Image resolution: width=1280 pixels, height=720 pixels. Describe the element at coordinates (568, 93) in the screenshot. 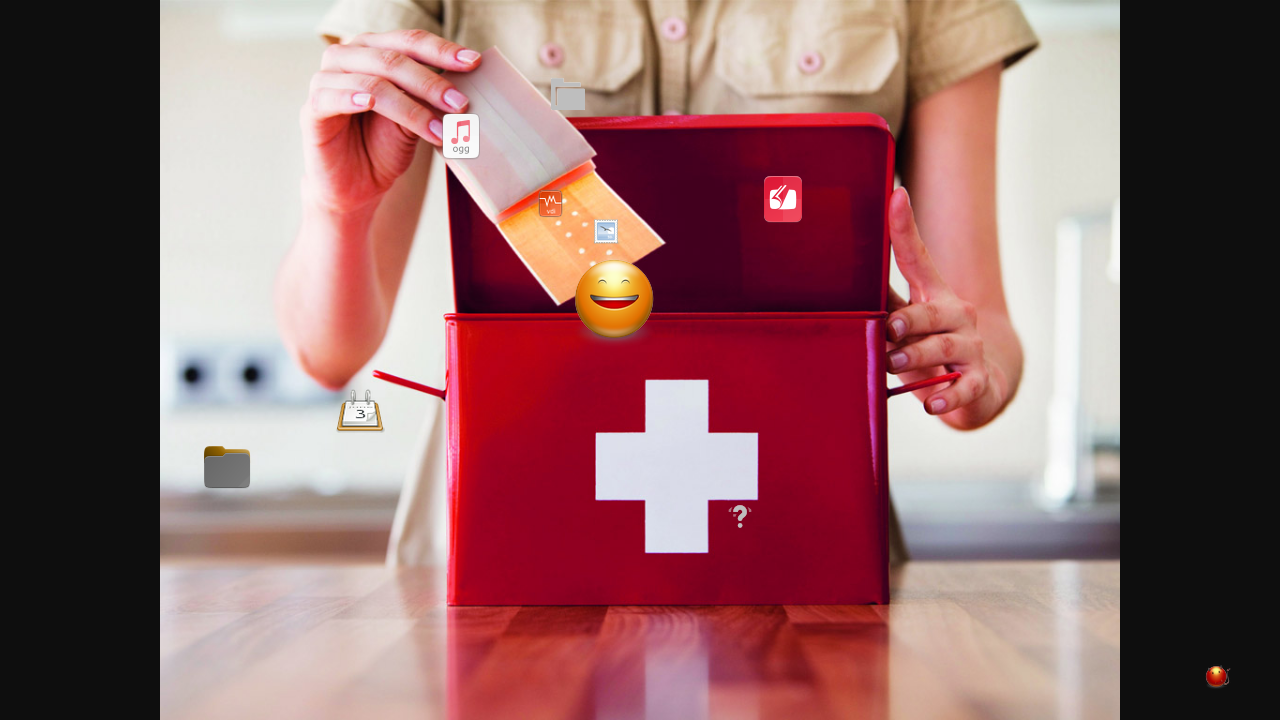

I see `open file browser or documents folder` at that location.